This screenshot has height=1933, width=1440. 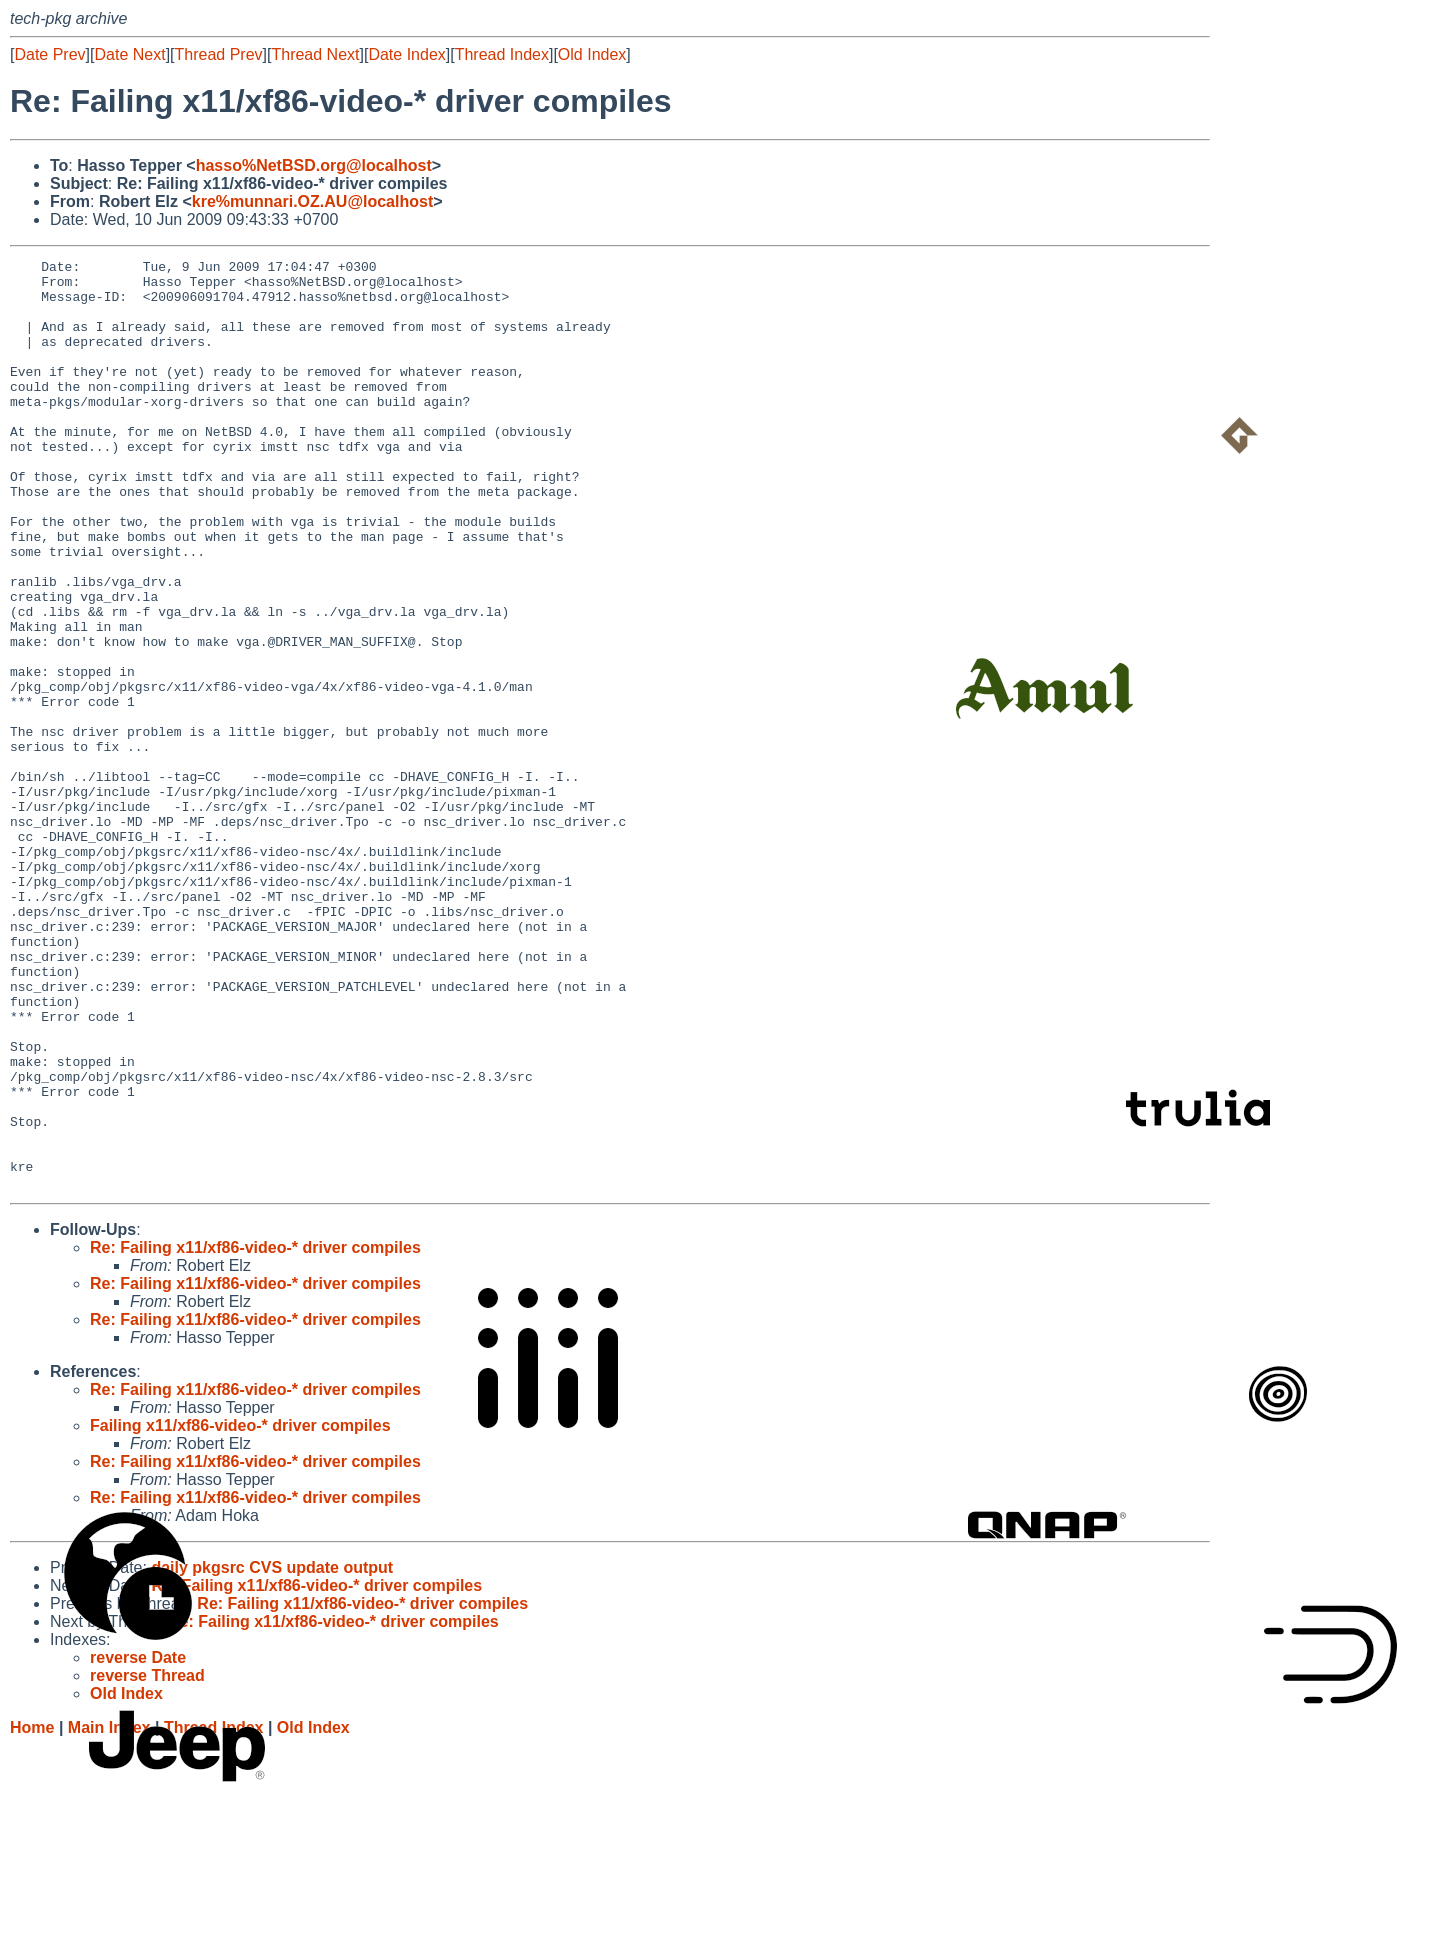 I want to click on Jeep brand logo, so click(x=177, y=1746).